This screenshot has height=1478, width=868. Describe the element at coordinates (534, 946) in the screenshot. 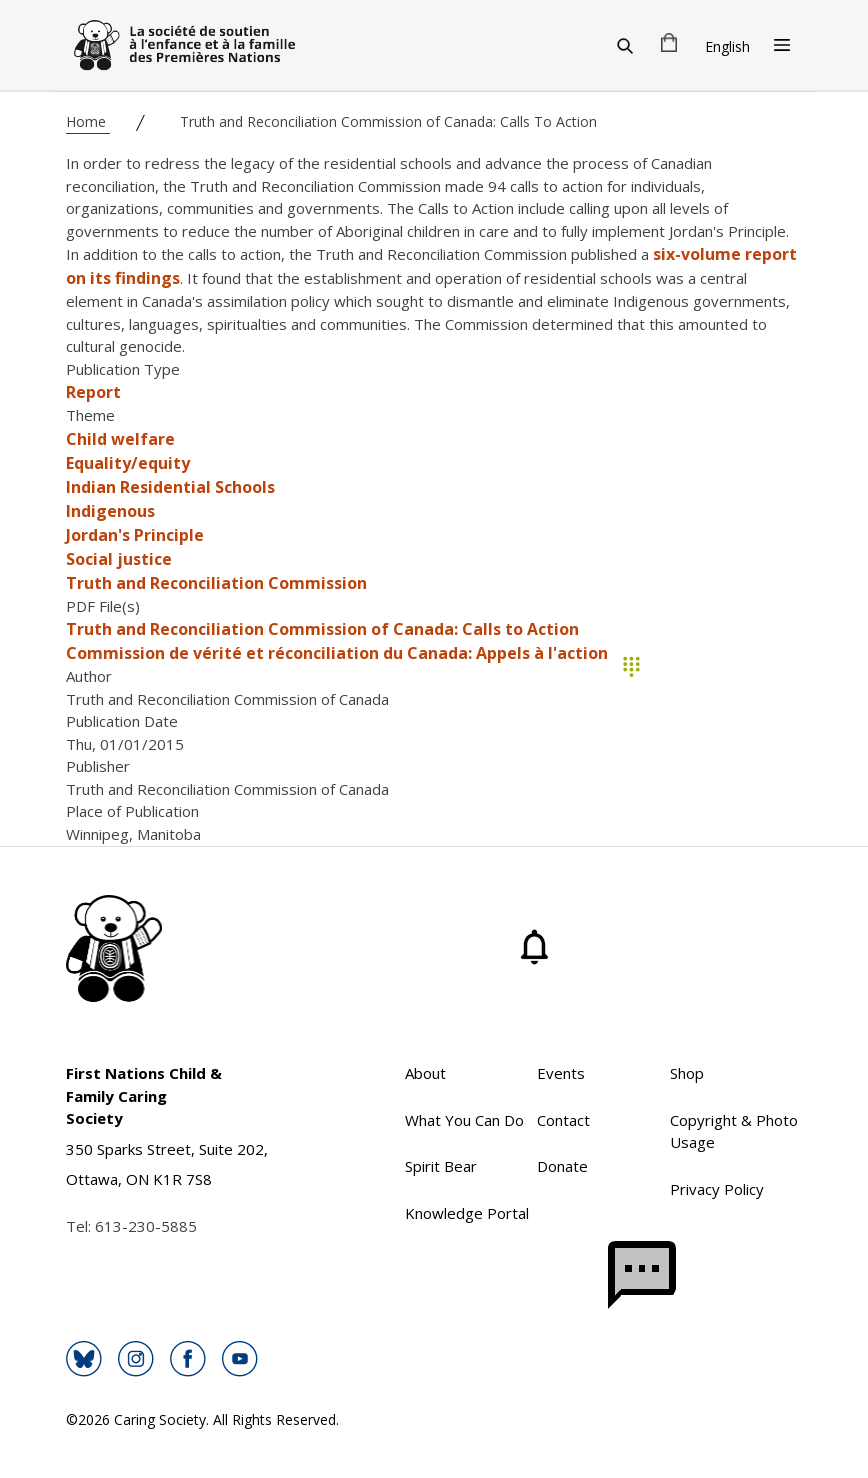

I see `view notifications` at that location.